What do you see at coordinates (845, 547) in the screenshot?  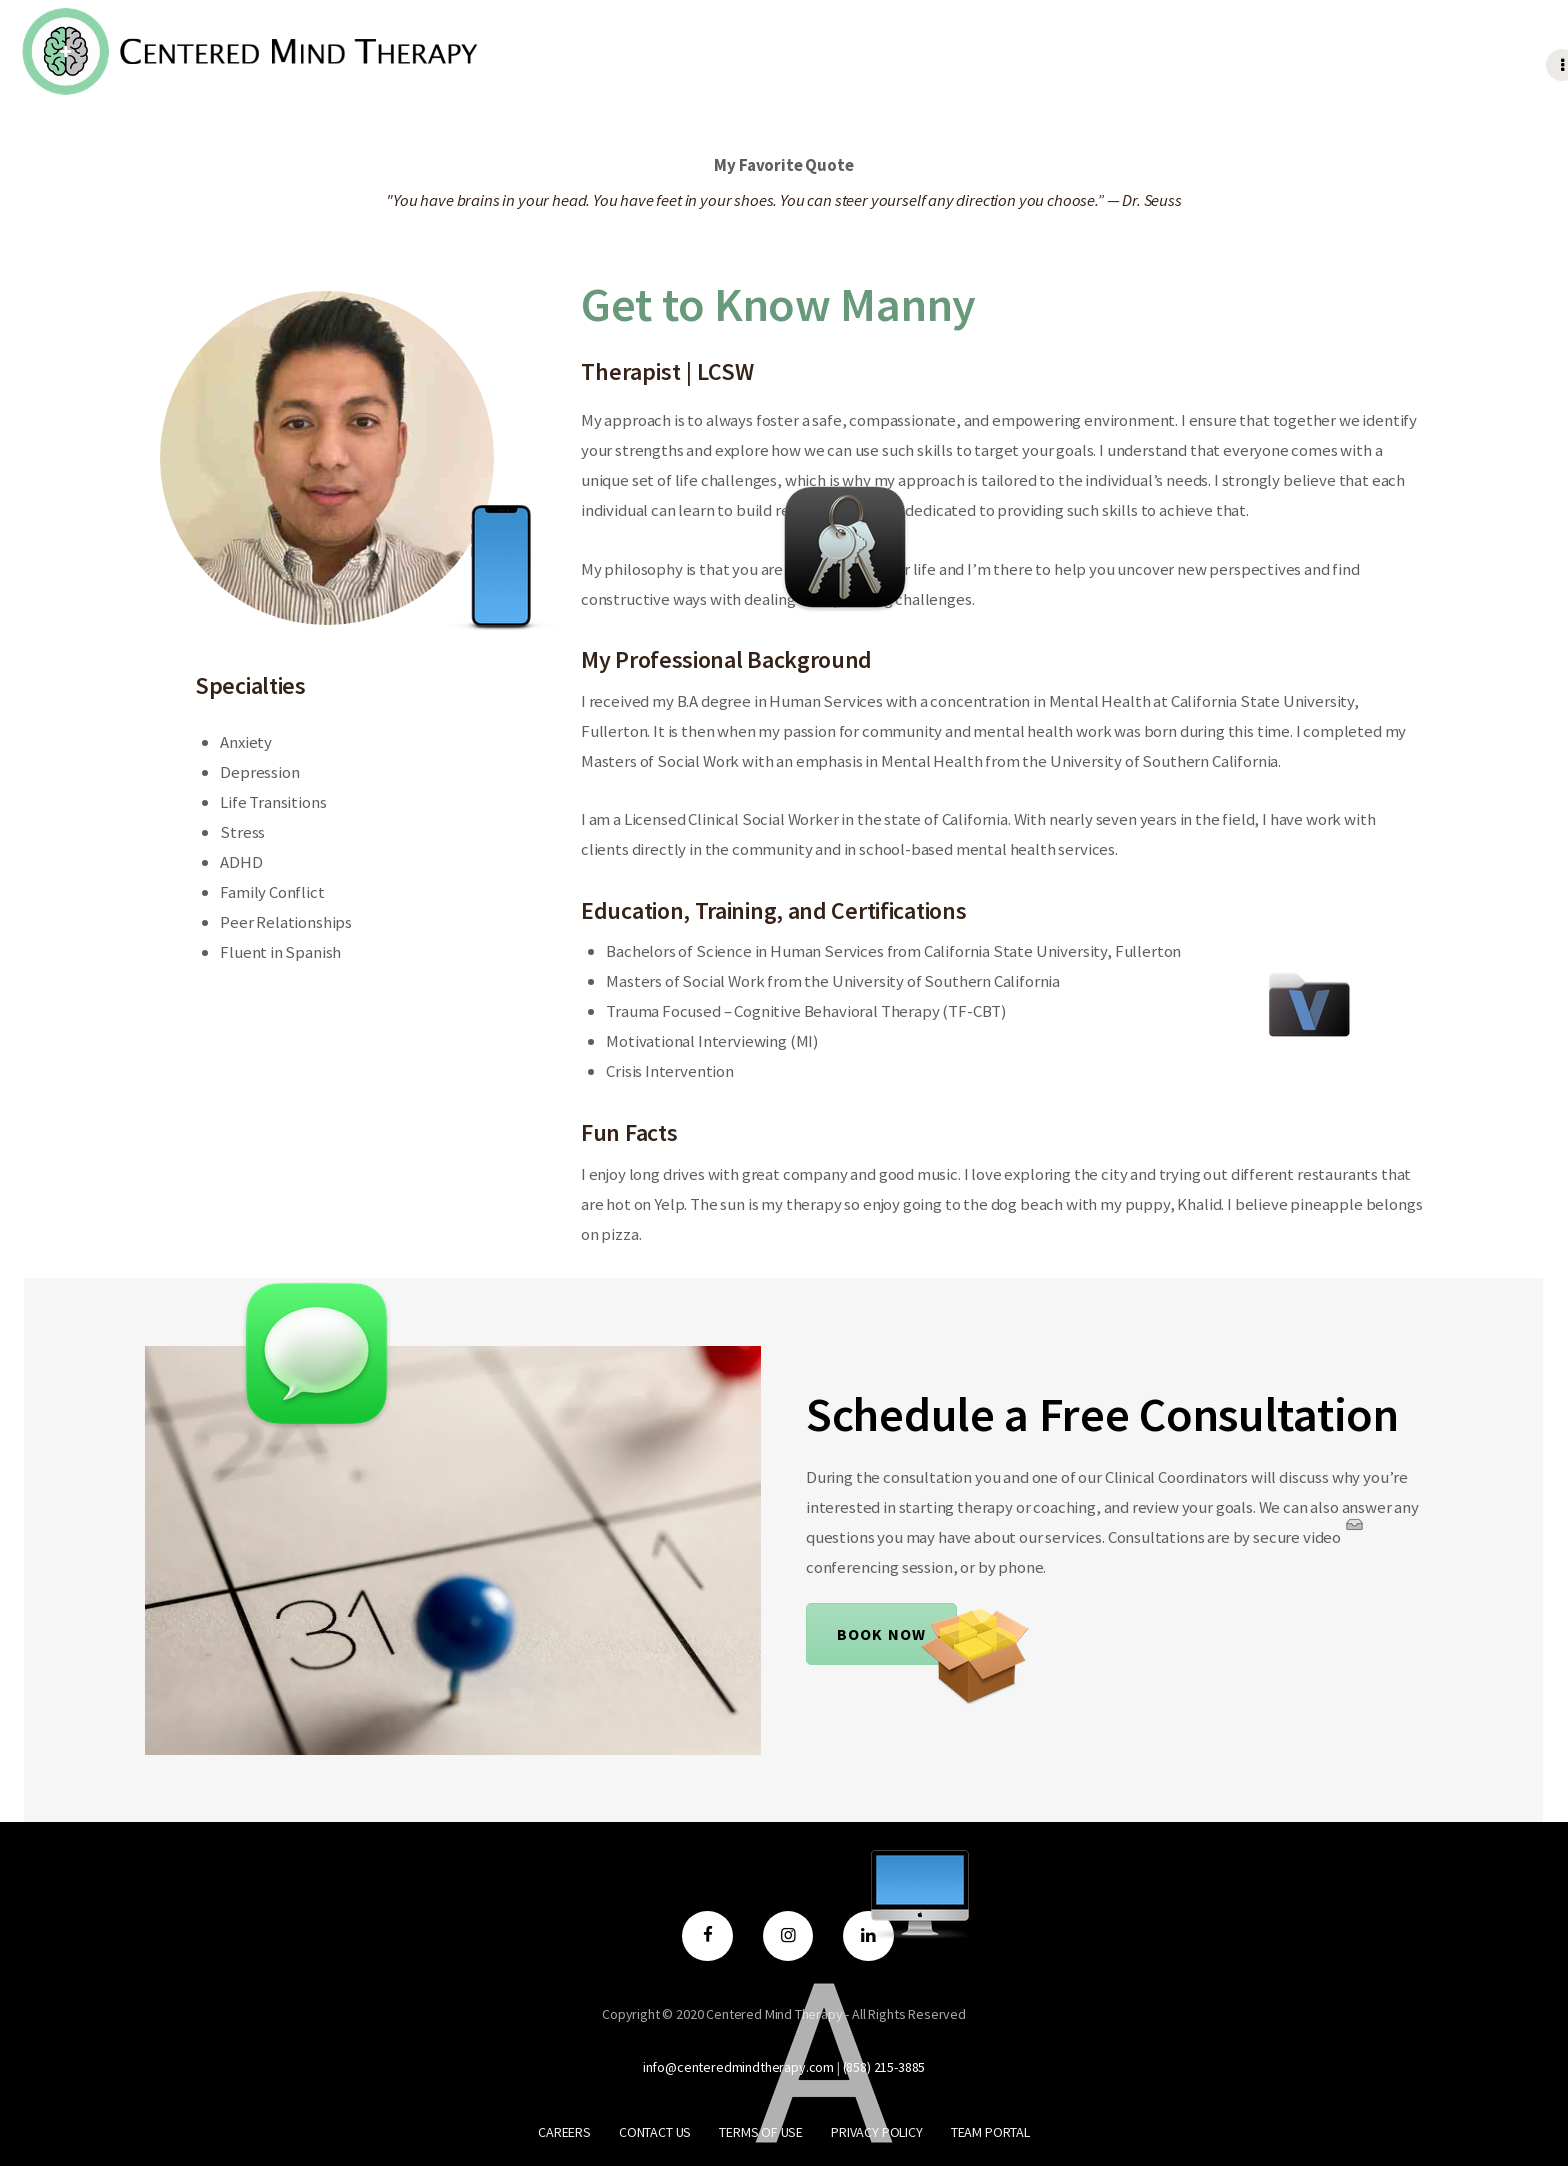 I see `open keychain access to manage saved passwords` at bounding box center [845, 547].